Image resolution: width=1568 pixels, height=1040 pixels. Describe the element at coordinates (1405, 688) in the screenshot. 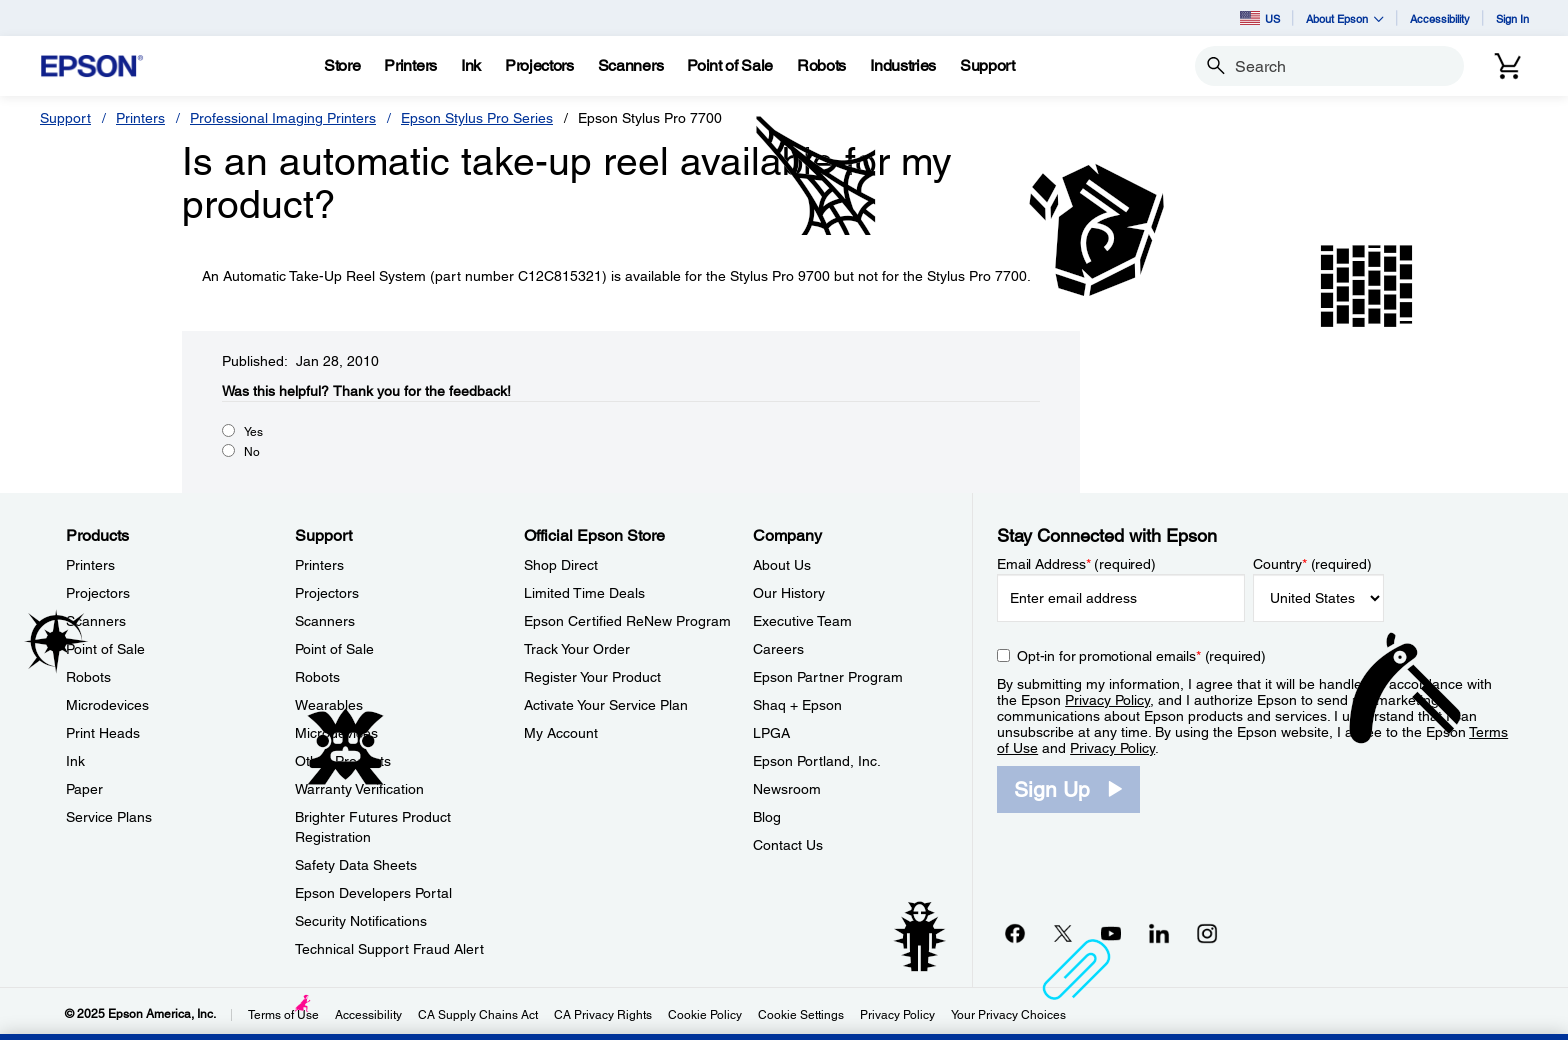

I see `grooming or personal care tools` at that location.